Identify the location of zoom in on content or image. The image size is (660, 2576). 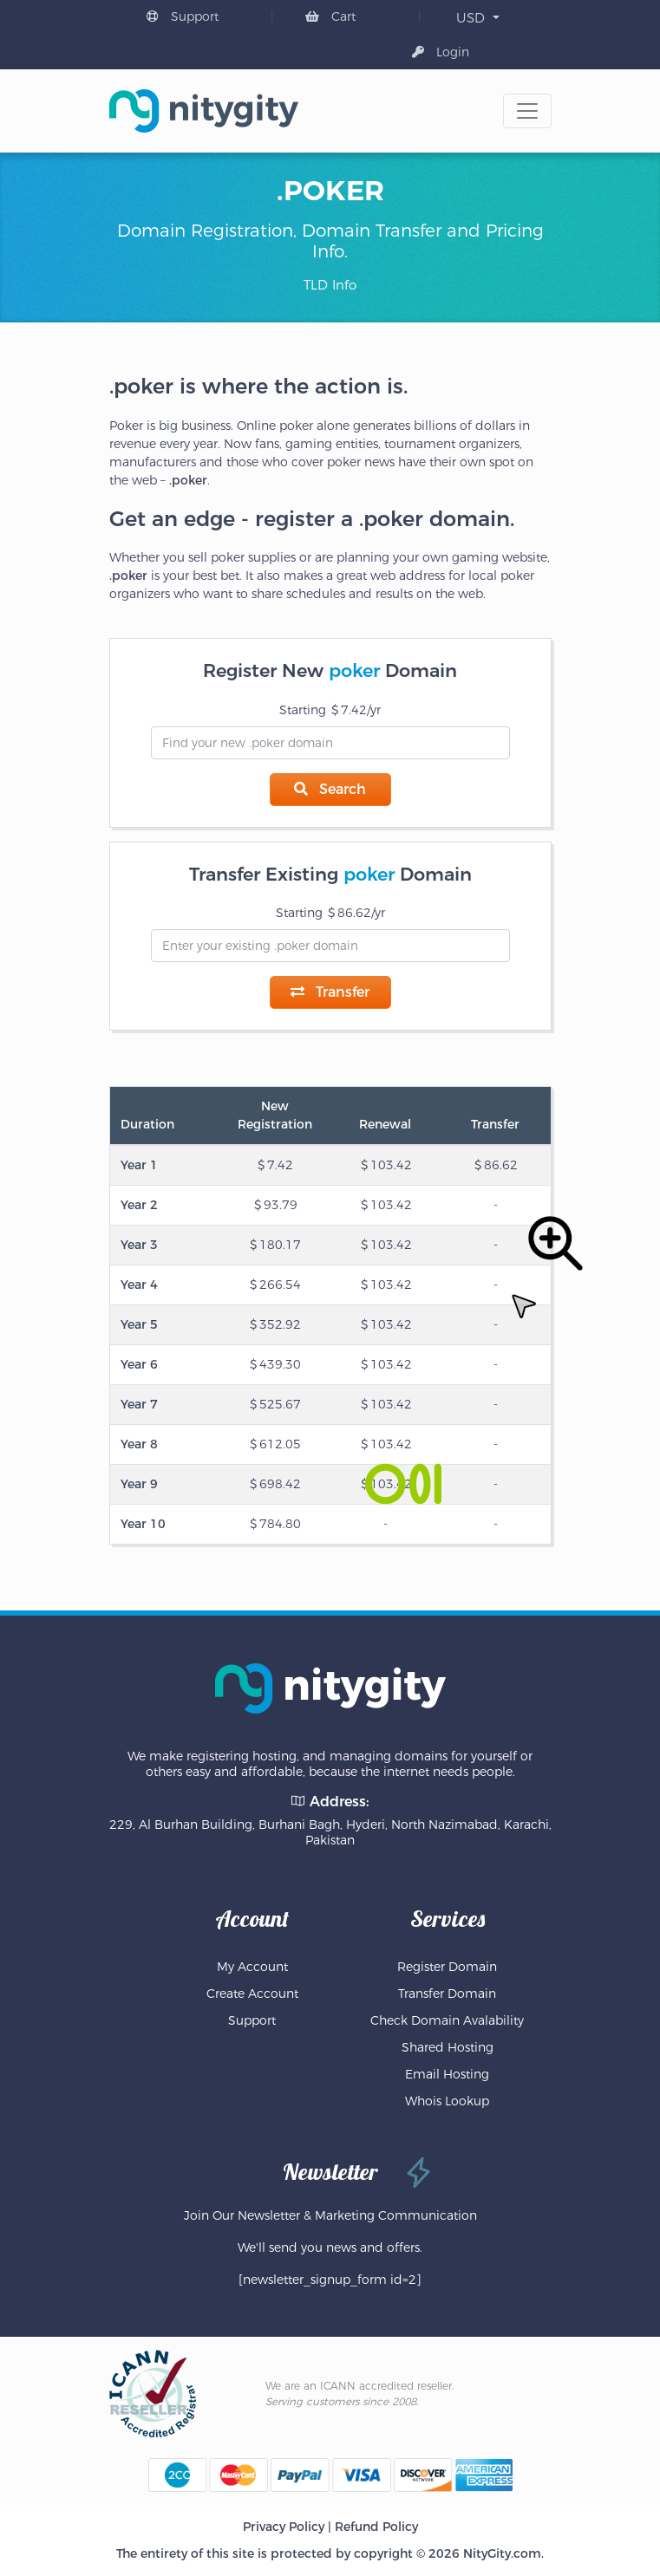
(555, 1243).